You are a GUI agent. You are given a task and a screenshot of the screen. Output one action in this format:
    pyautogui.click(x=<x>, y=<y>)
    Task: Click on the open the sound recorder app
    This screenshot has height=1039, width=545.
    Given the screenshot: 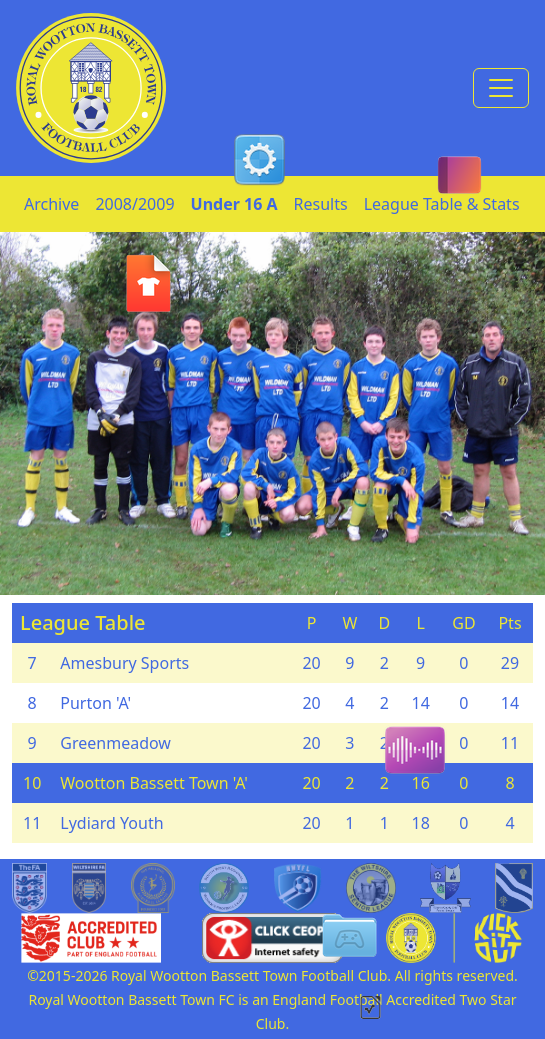 What is the action you would take?
    pyautogui.click(x=415, y=750)
    